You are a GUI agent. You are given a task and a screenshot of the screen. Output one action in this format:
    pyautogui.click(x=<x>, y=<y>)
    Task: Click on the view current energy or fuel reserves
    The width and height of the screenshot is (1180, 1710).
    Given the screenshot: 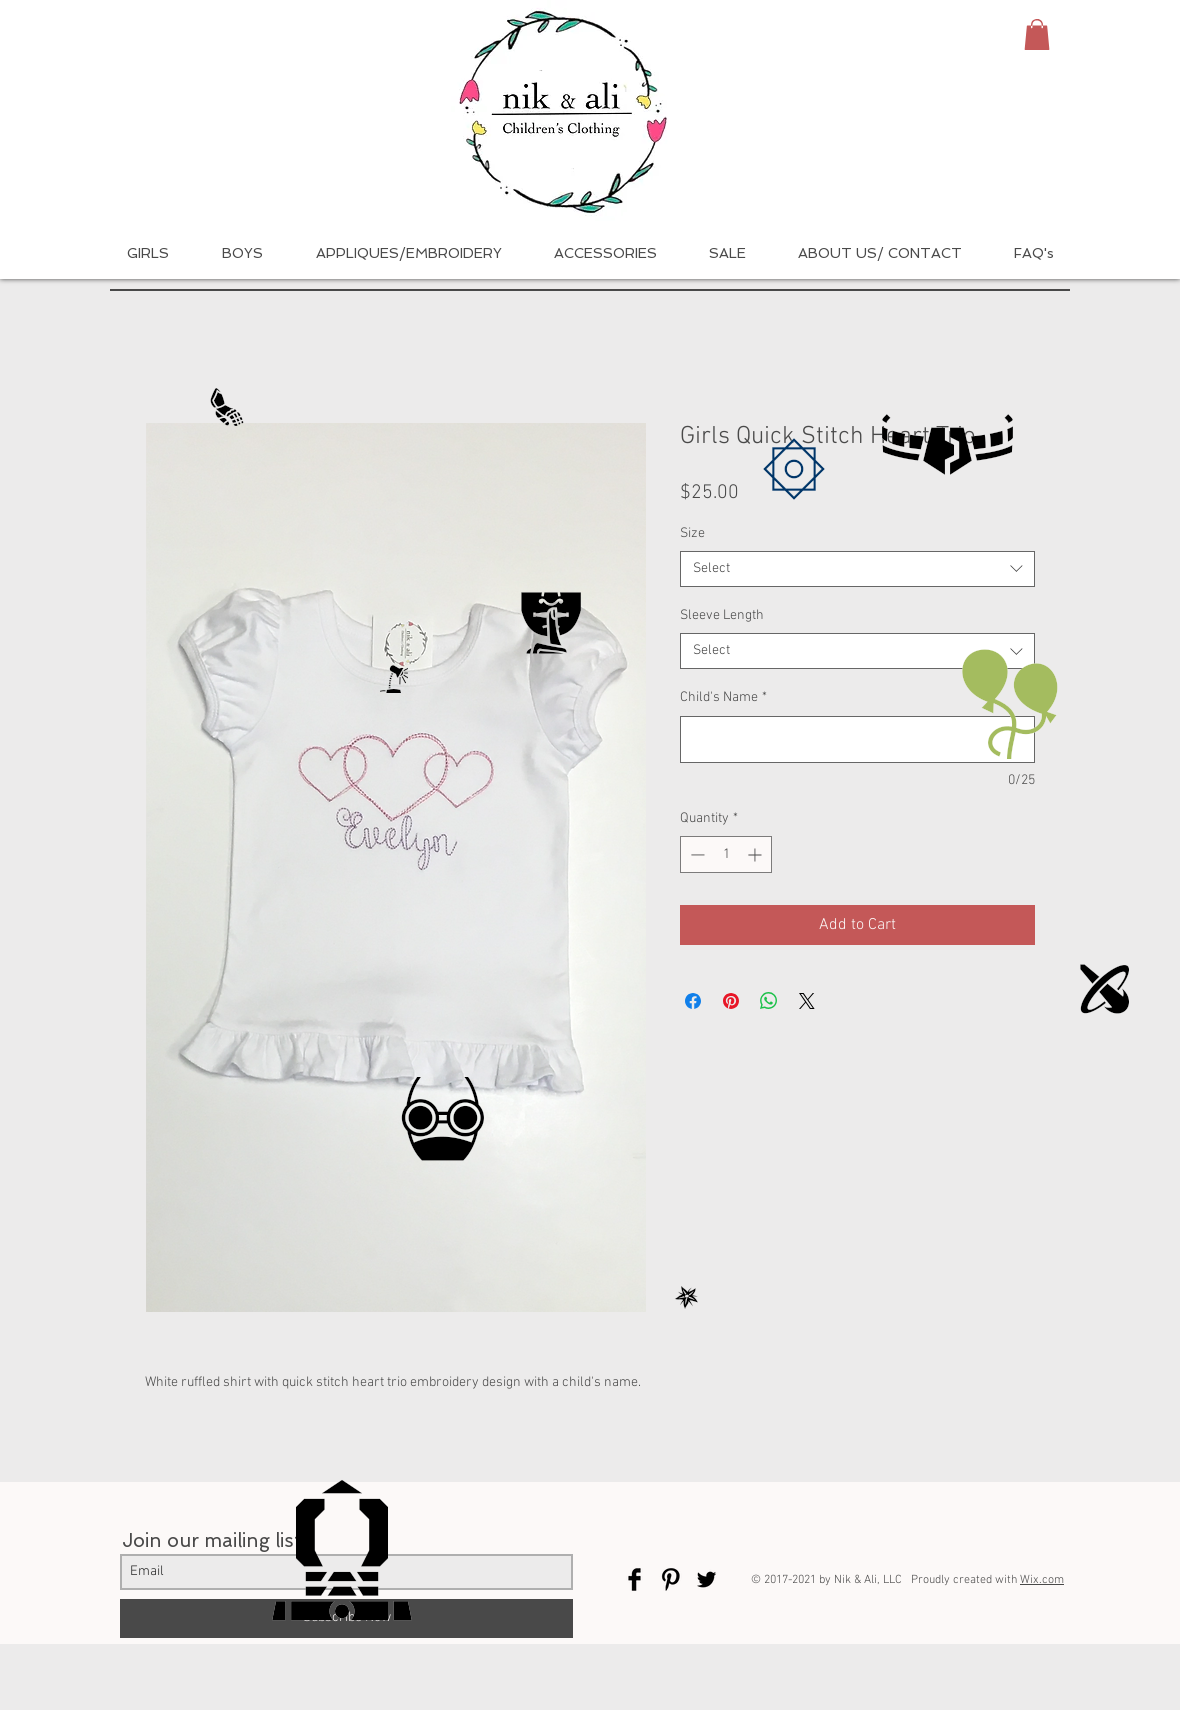 What is the action you would take?
    pyautogui.click(x=342, y=1550)
    